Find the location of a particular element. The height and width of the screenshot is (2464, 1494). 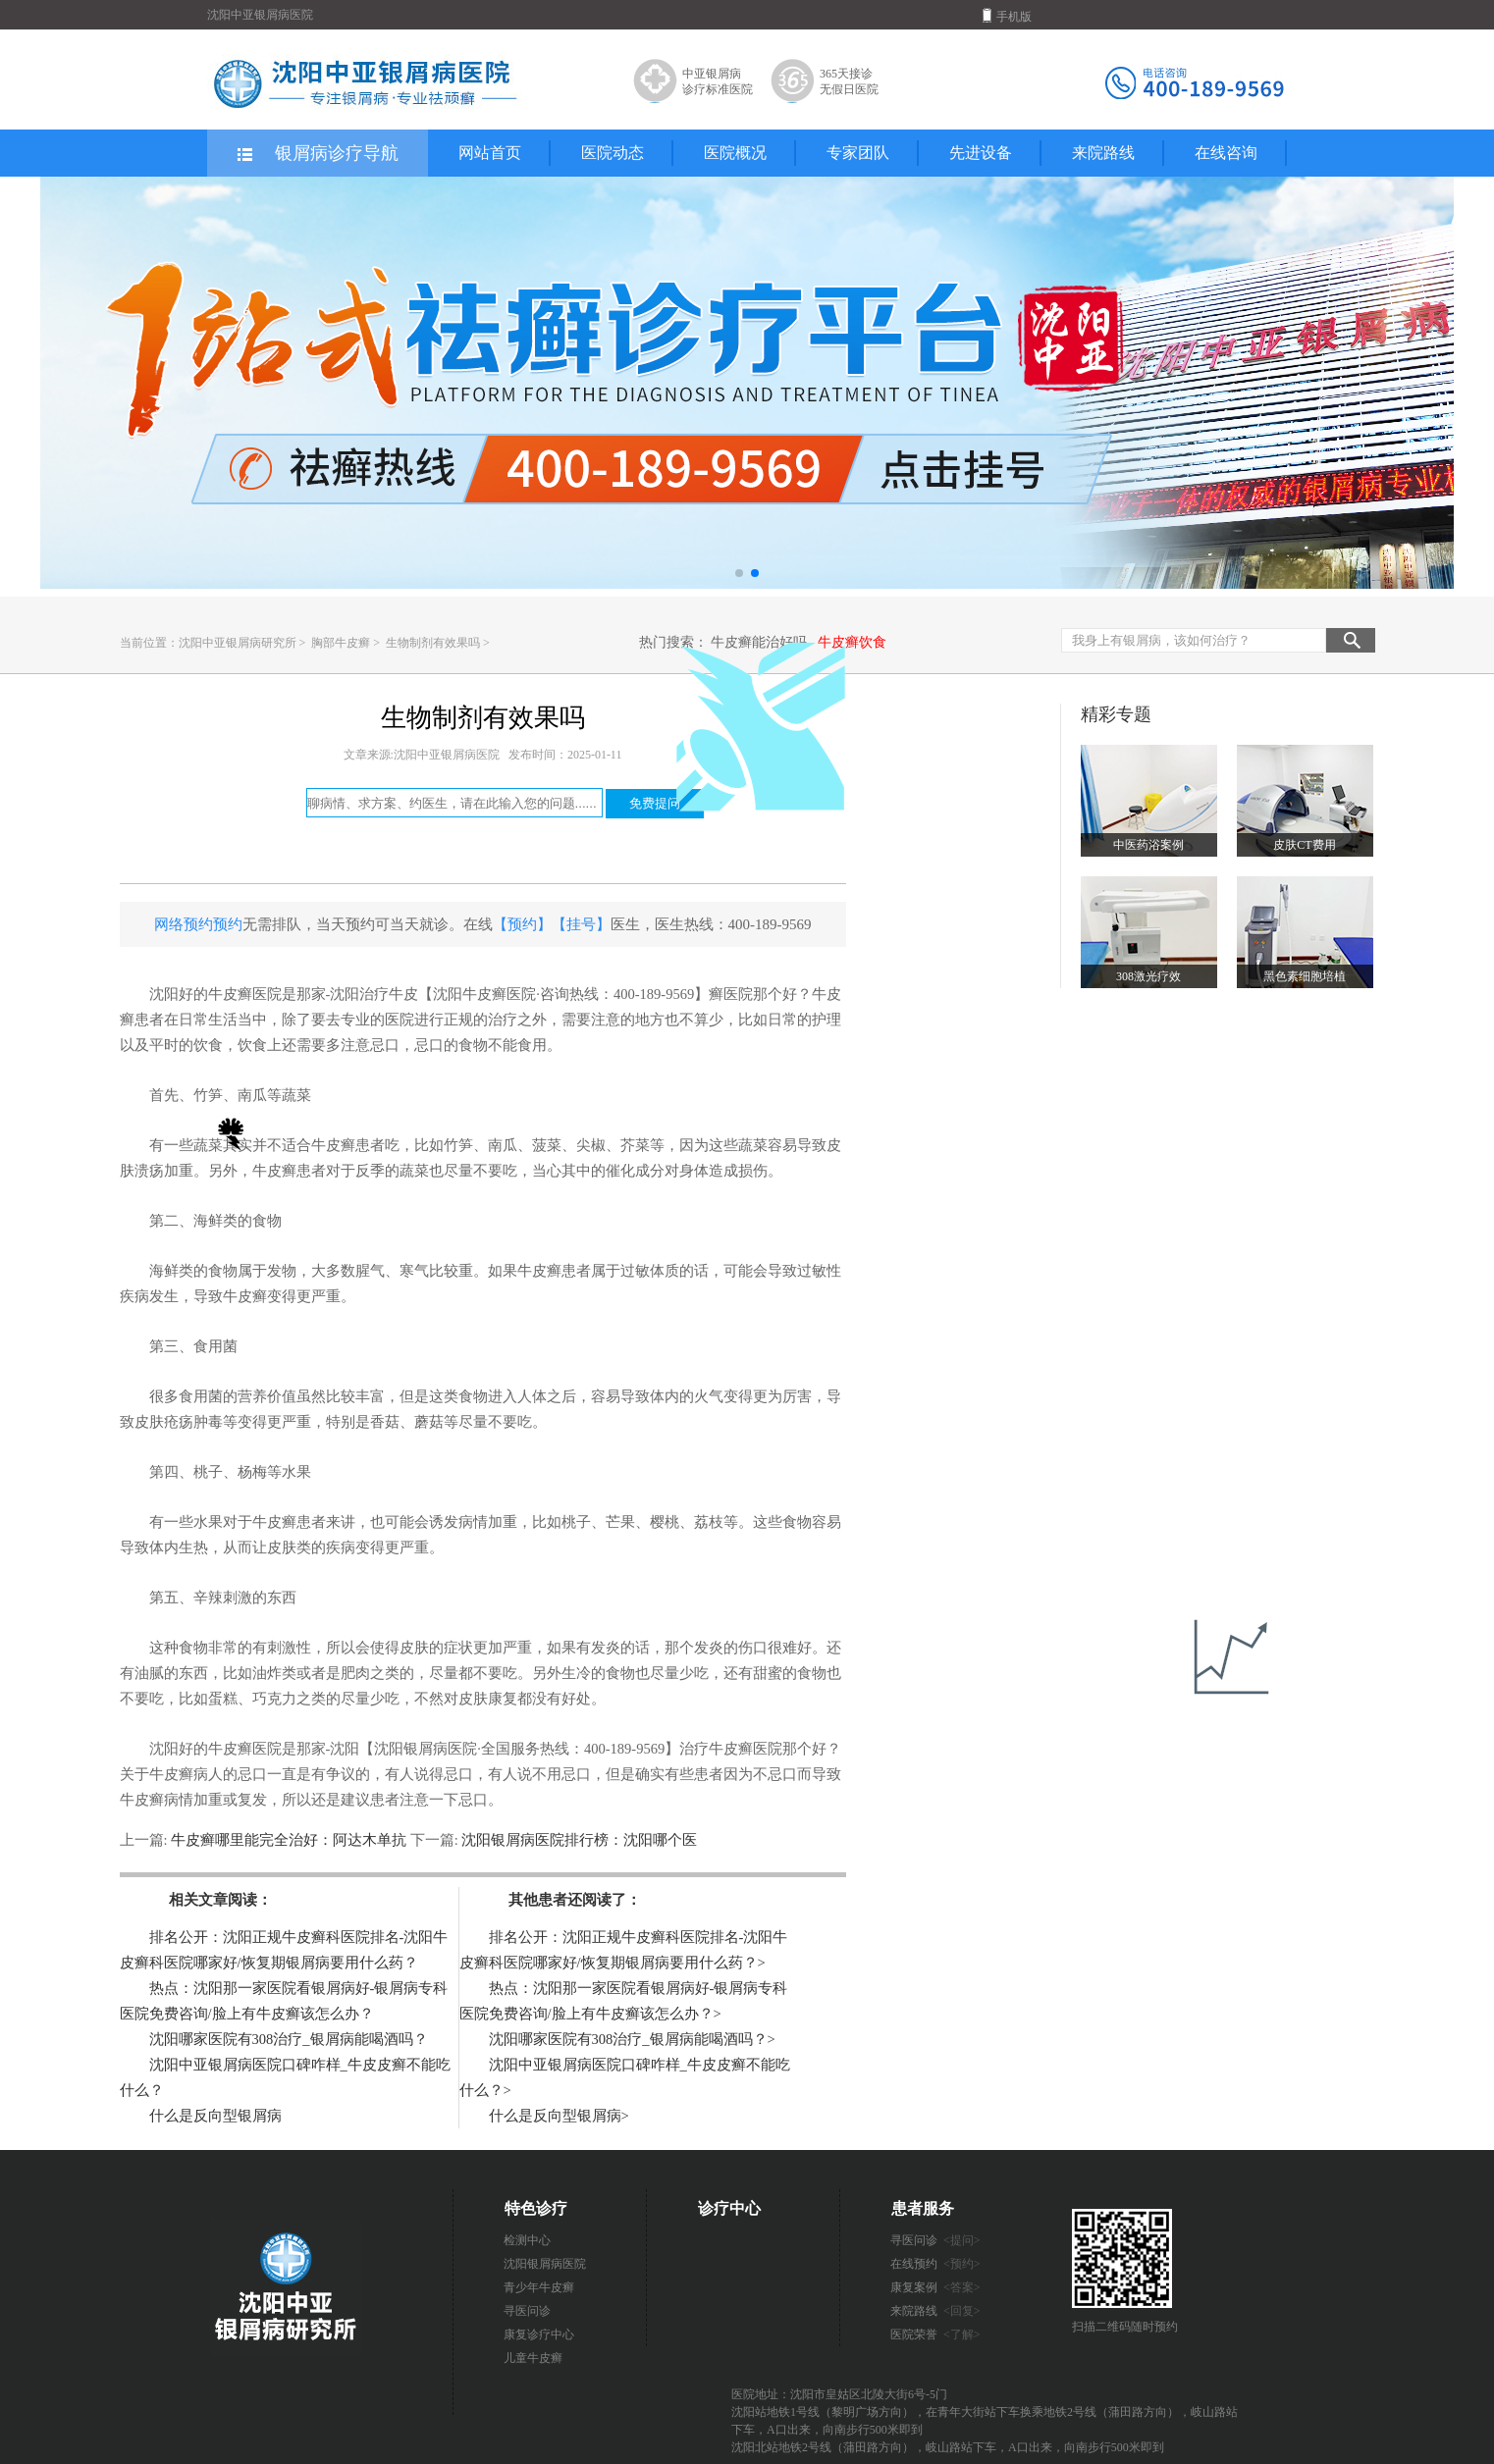

split wood or gather firewood in a crafting game is located at coordinates (760, 726).